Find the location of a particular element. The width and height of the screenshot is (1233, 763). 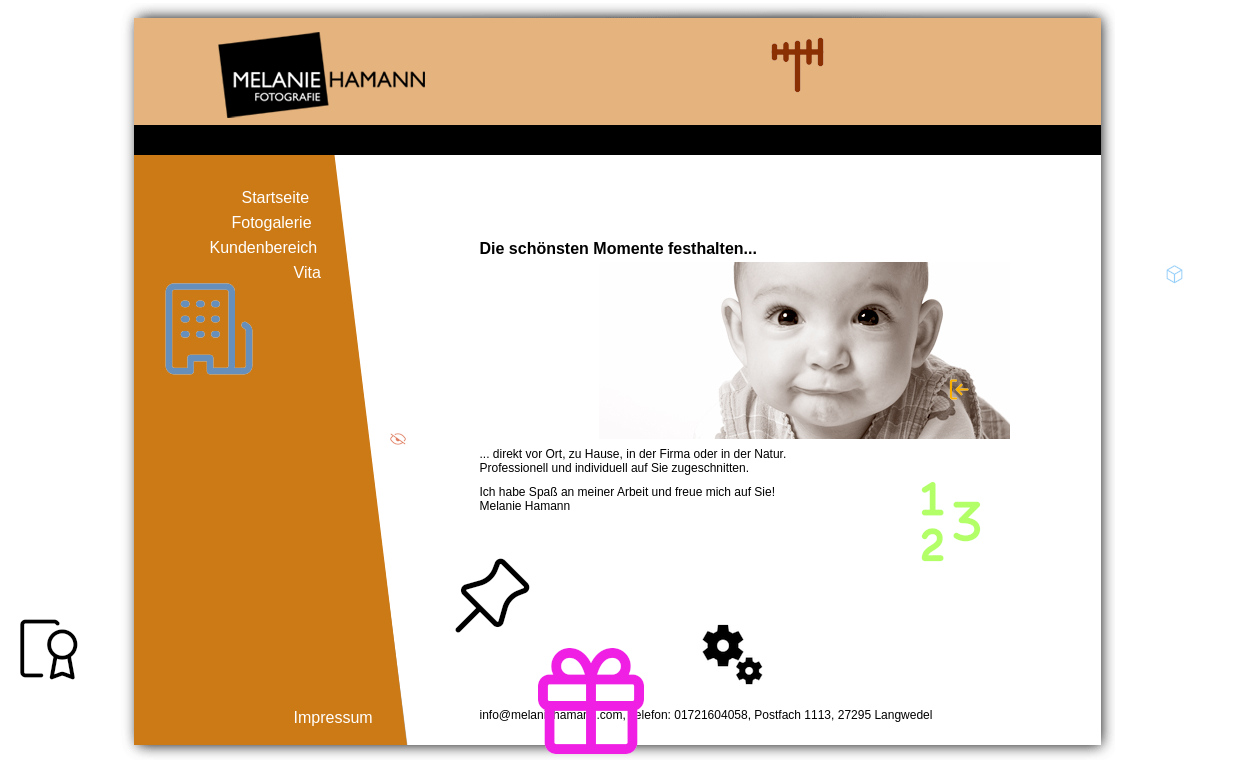

view or redeem a gift is located at coordinates (591, 701).